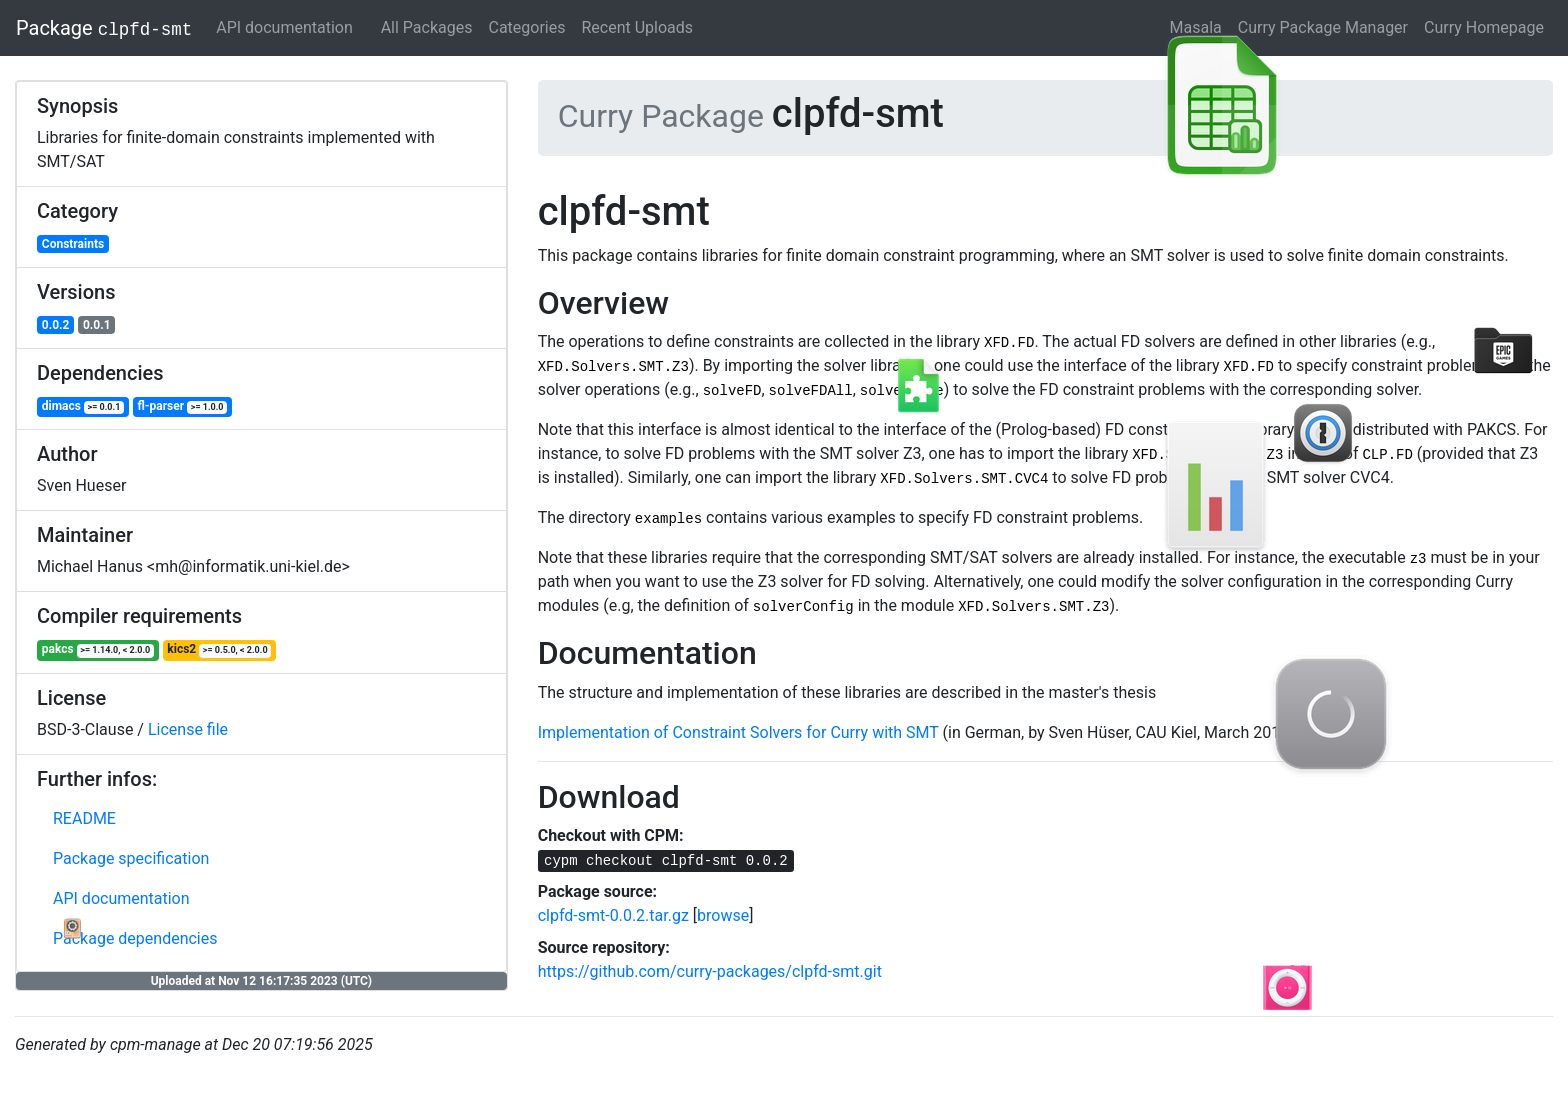  Describe the element at coordinates (1503, 352) in the screenshot. I see `open epic games store folder` at that location.